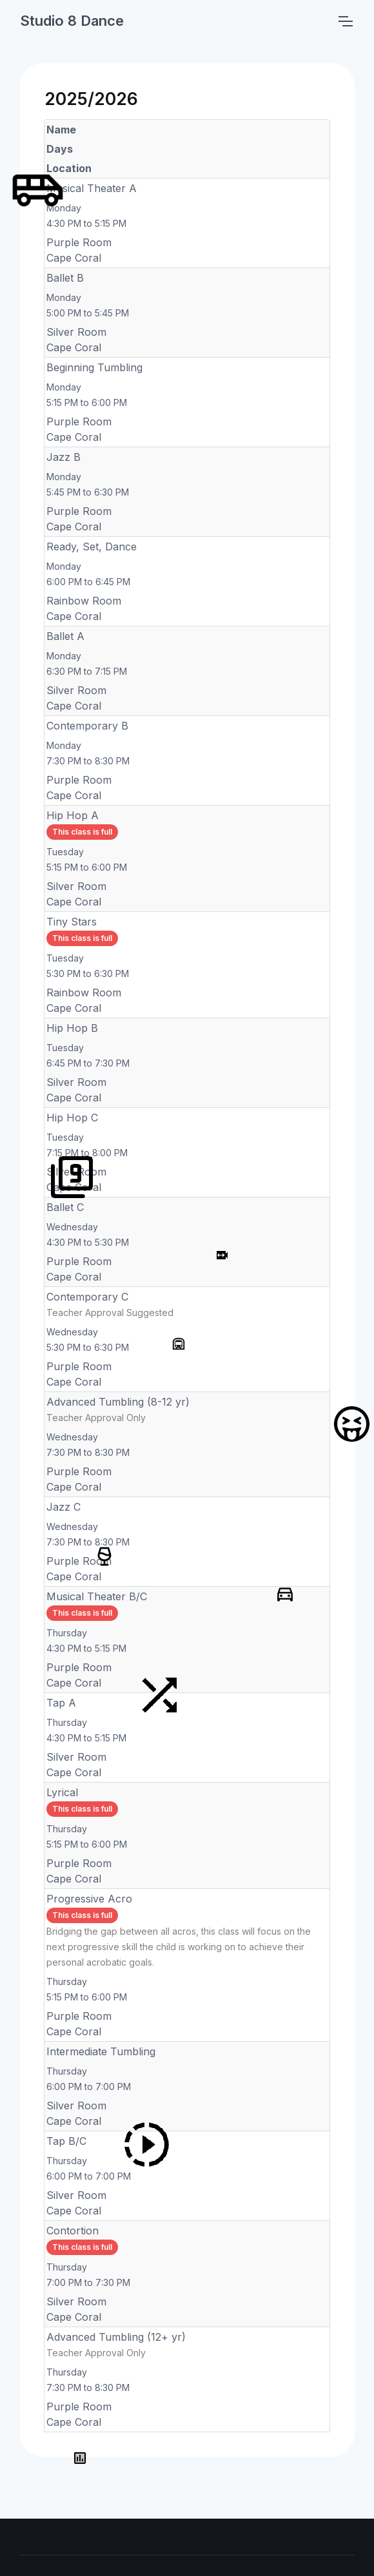  Describe the element at coordinates (159, 1695) in the screenshot. I see `shuffle playlist or queue order` at that location.